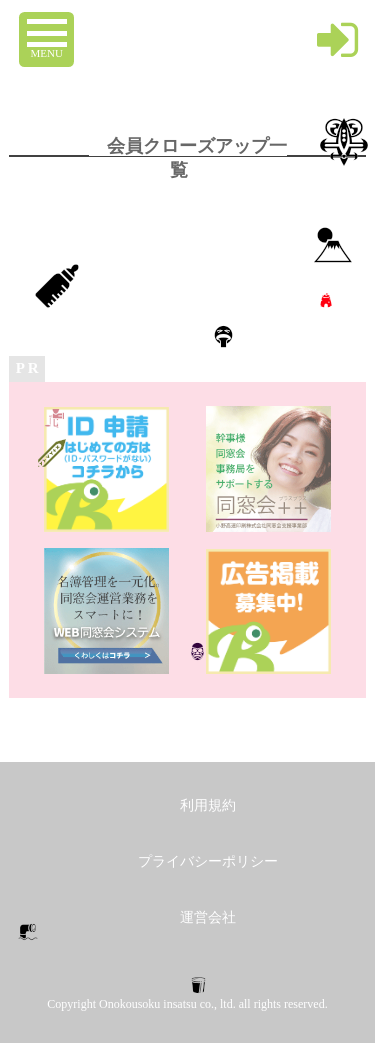 The width and height of the screenshot is (375, 1043). Describe the element at coordinates (197, 651) in the screenshot. I see `select a wrestler character or avatar` at that location.